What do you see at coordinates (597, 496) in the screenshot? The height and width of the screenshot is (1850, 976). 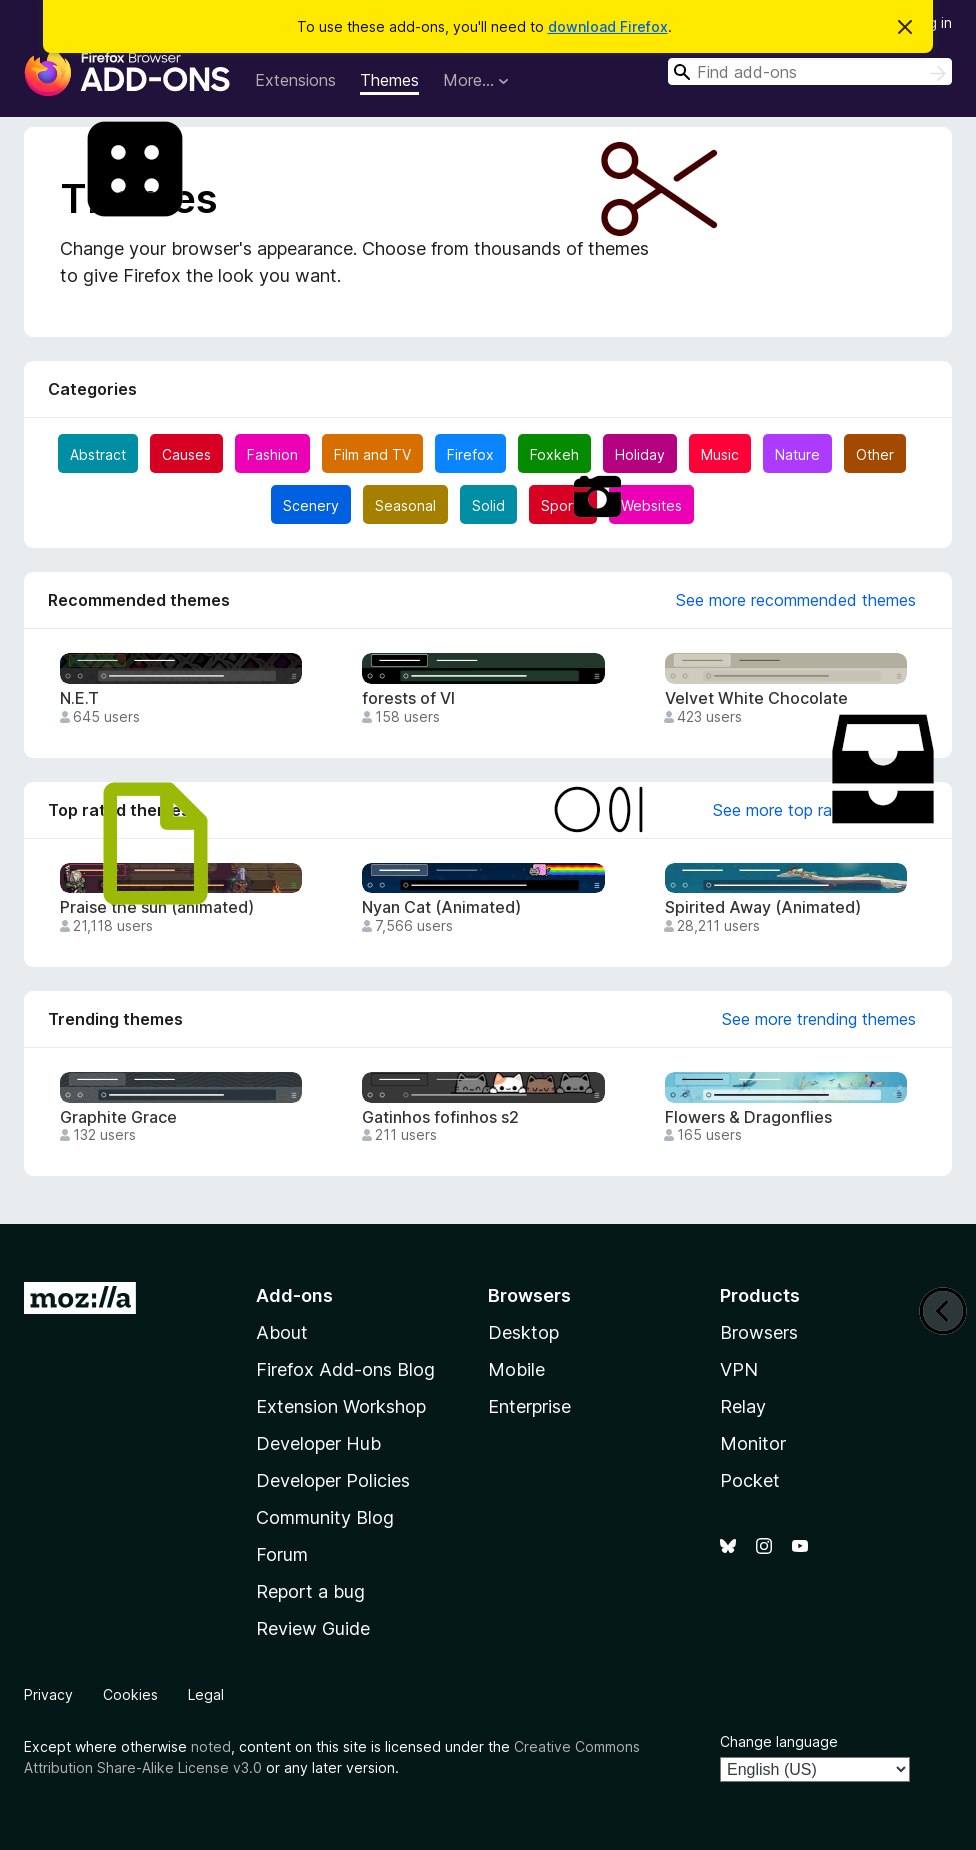 I see `take a photo` at bounding box center [597, 496].